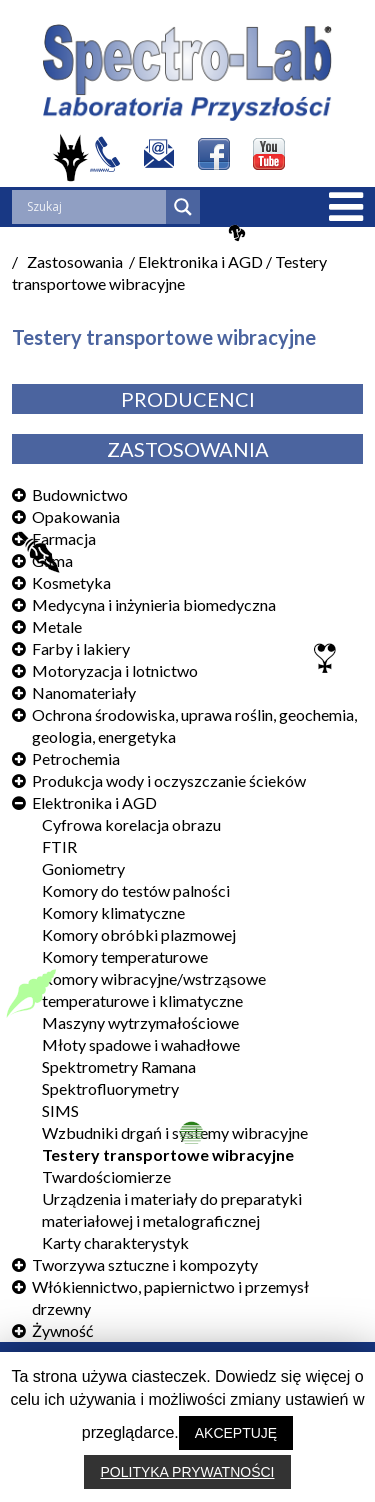  I want to click on decorative shell item in a game inventory, so click(31, 993).